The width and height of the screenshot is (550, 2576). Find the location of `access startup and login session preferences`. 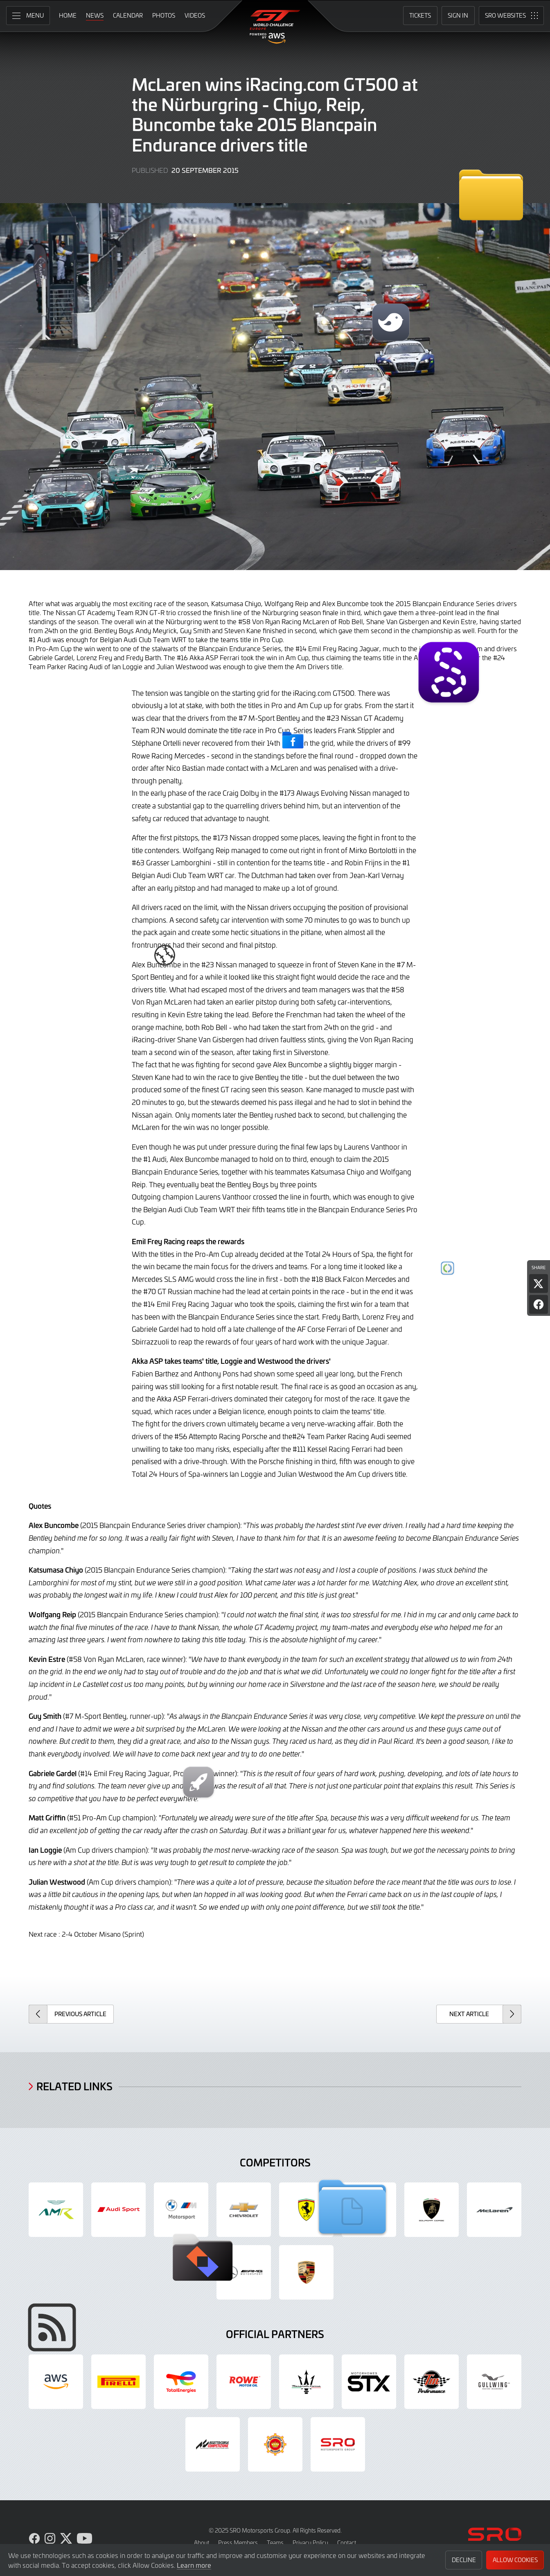

access startup and login session preferences is located at coordinates (198, 1783).